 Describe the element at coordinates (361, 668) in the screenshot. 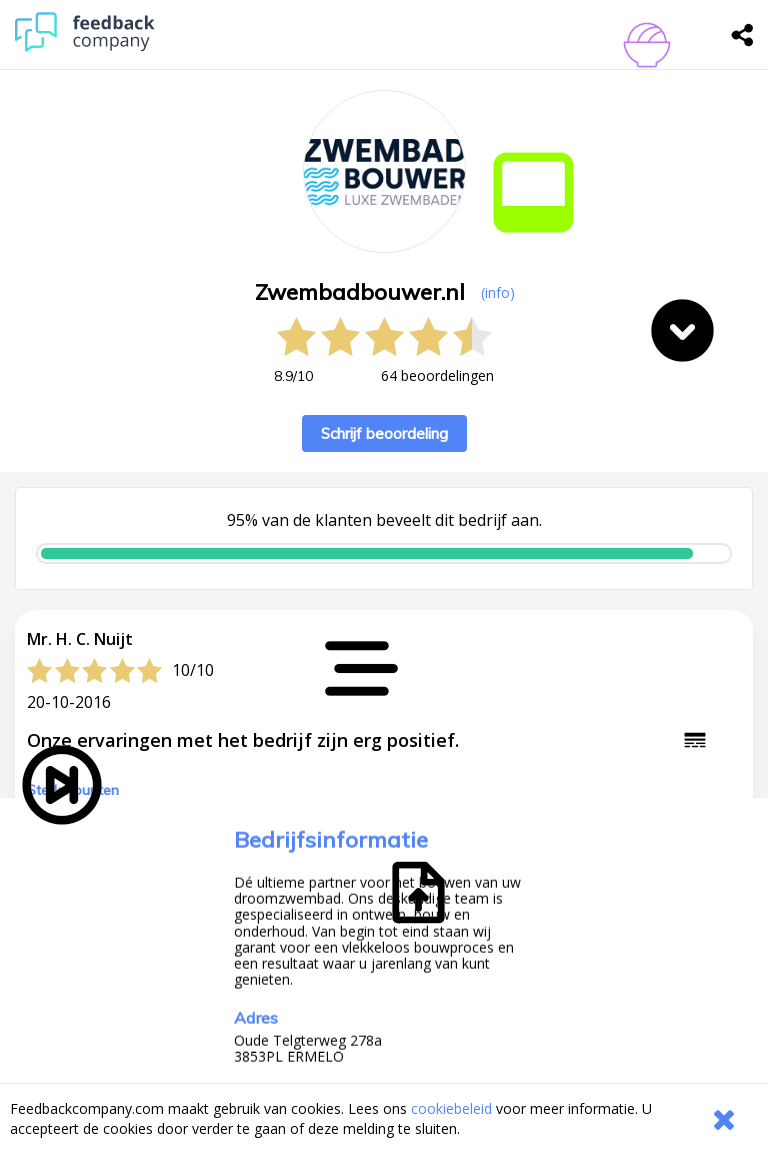

I see `access live stream or feed` at that location.